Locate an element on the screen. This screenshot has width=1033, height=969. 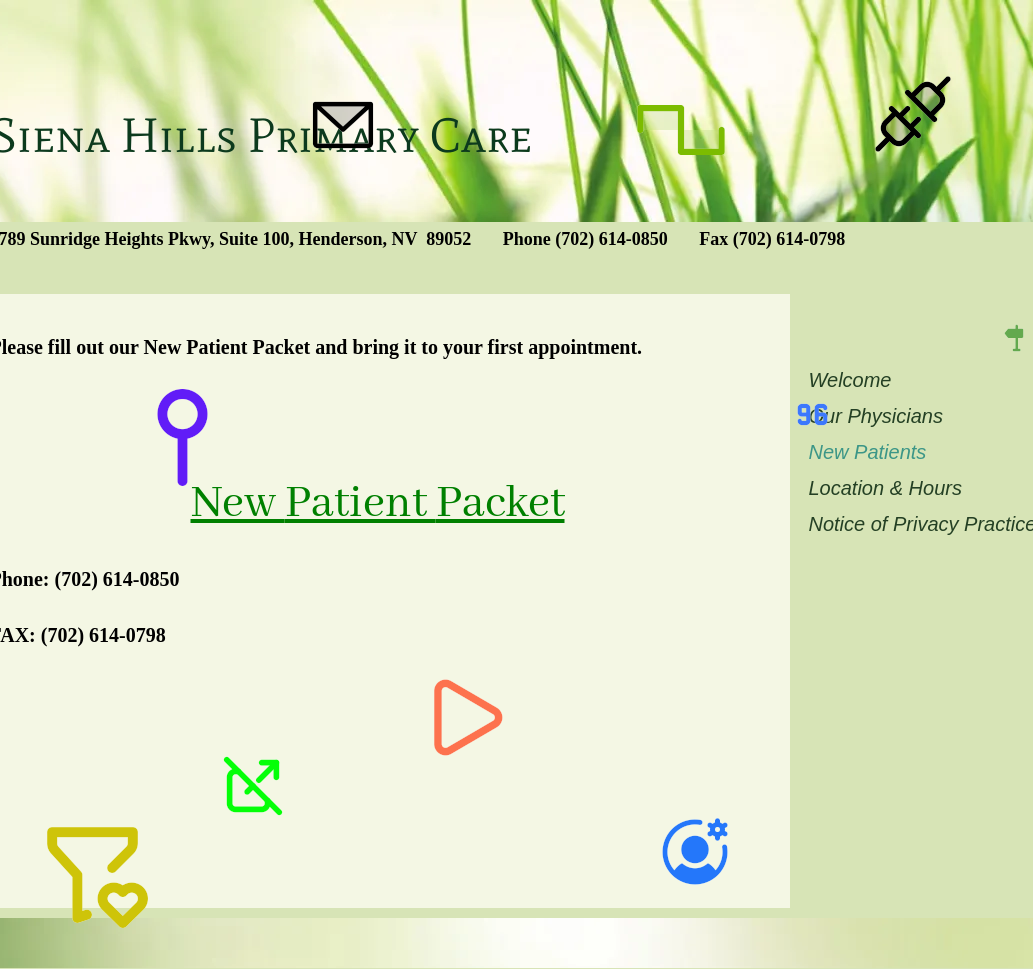
navigate to previous step or section is located at coordinates (1014, 338).